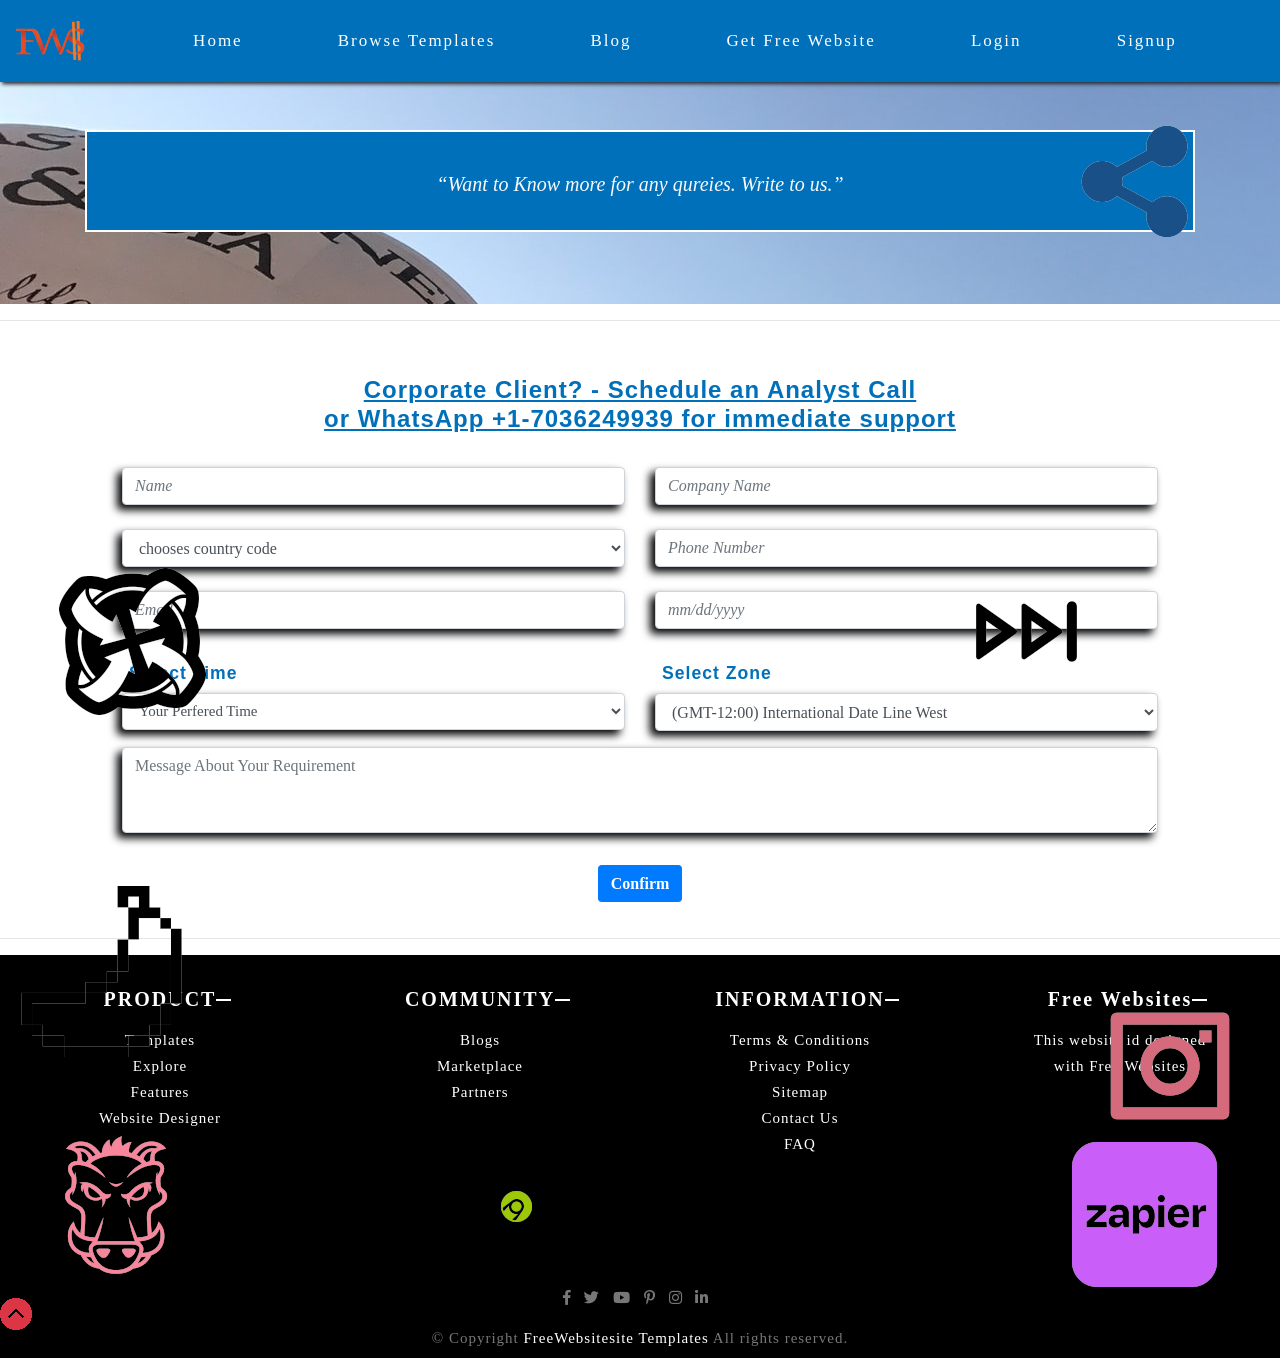  Describe the element at coordinates (1170, 1066) in the screenshot. I see `open camera to take a photo` at that location.